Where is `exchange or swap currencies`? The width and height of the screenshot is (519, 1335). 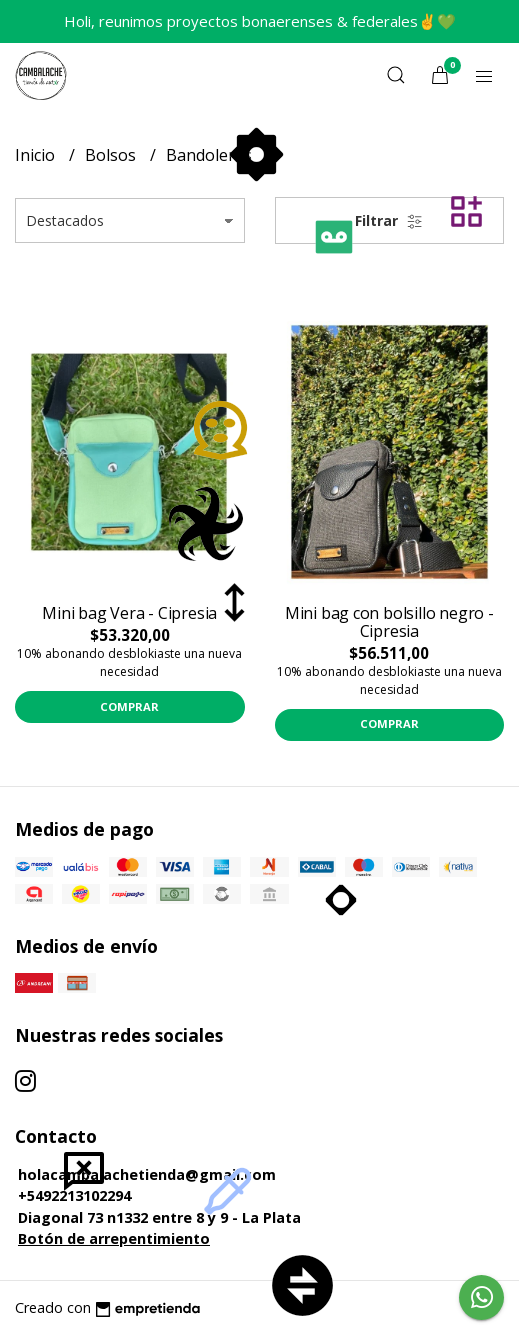 exchange or swap currencies is located at coordinates (302, 1285).